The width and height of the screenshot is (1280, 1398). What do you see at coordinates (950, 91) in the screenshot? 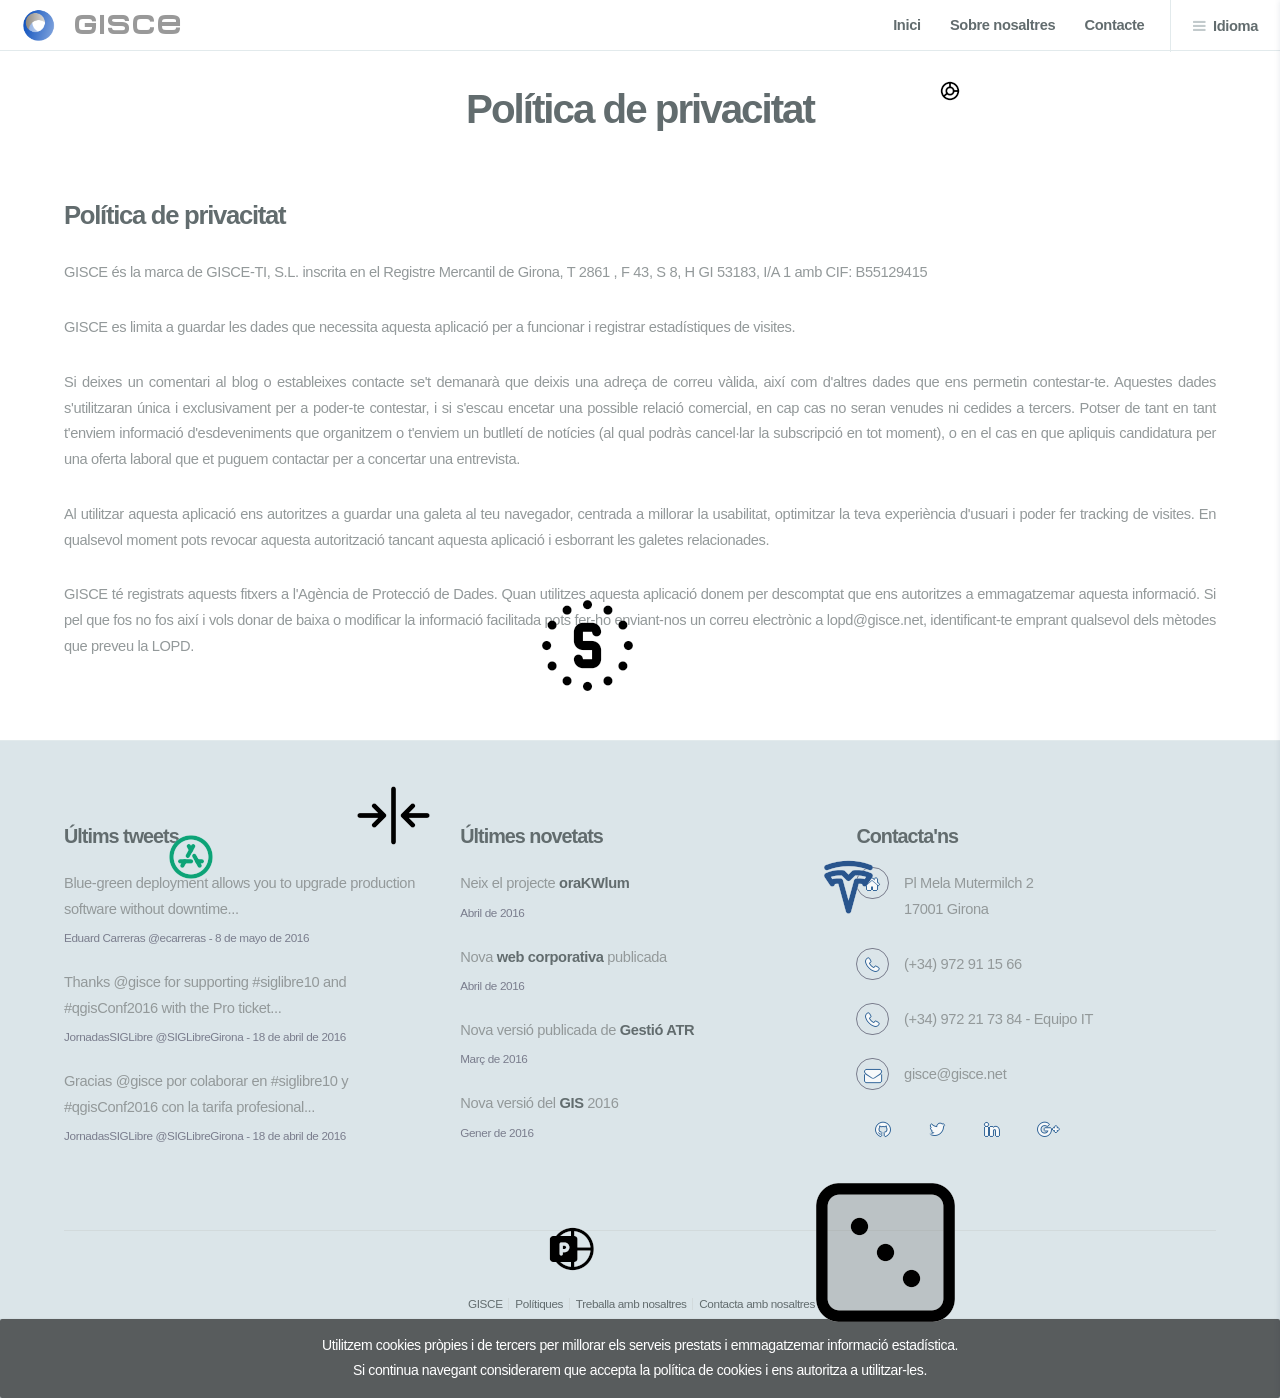
I see `view analytics or statistics breakdown` at bounding box center [950, 91].